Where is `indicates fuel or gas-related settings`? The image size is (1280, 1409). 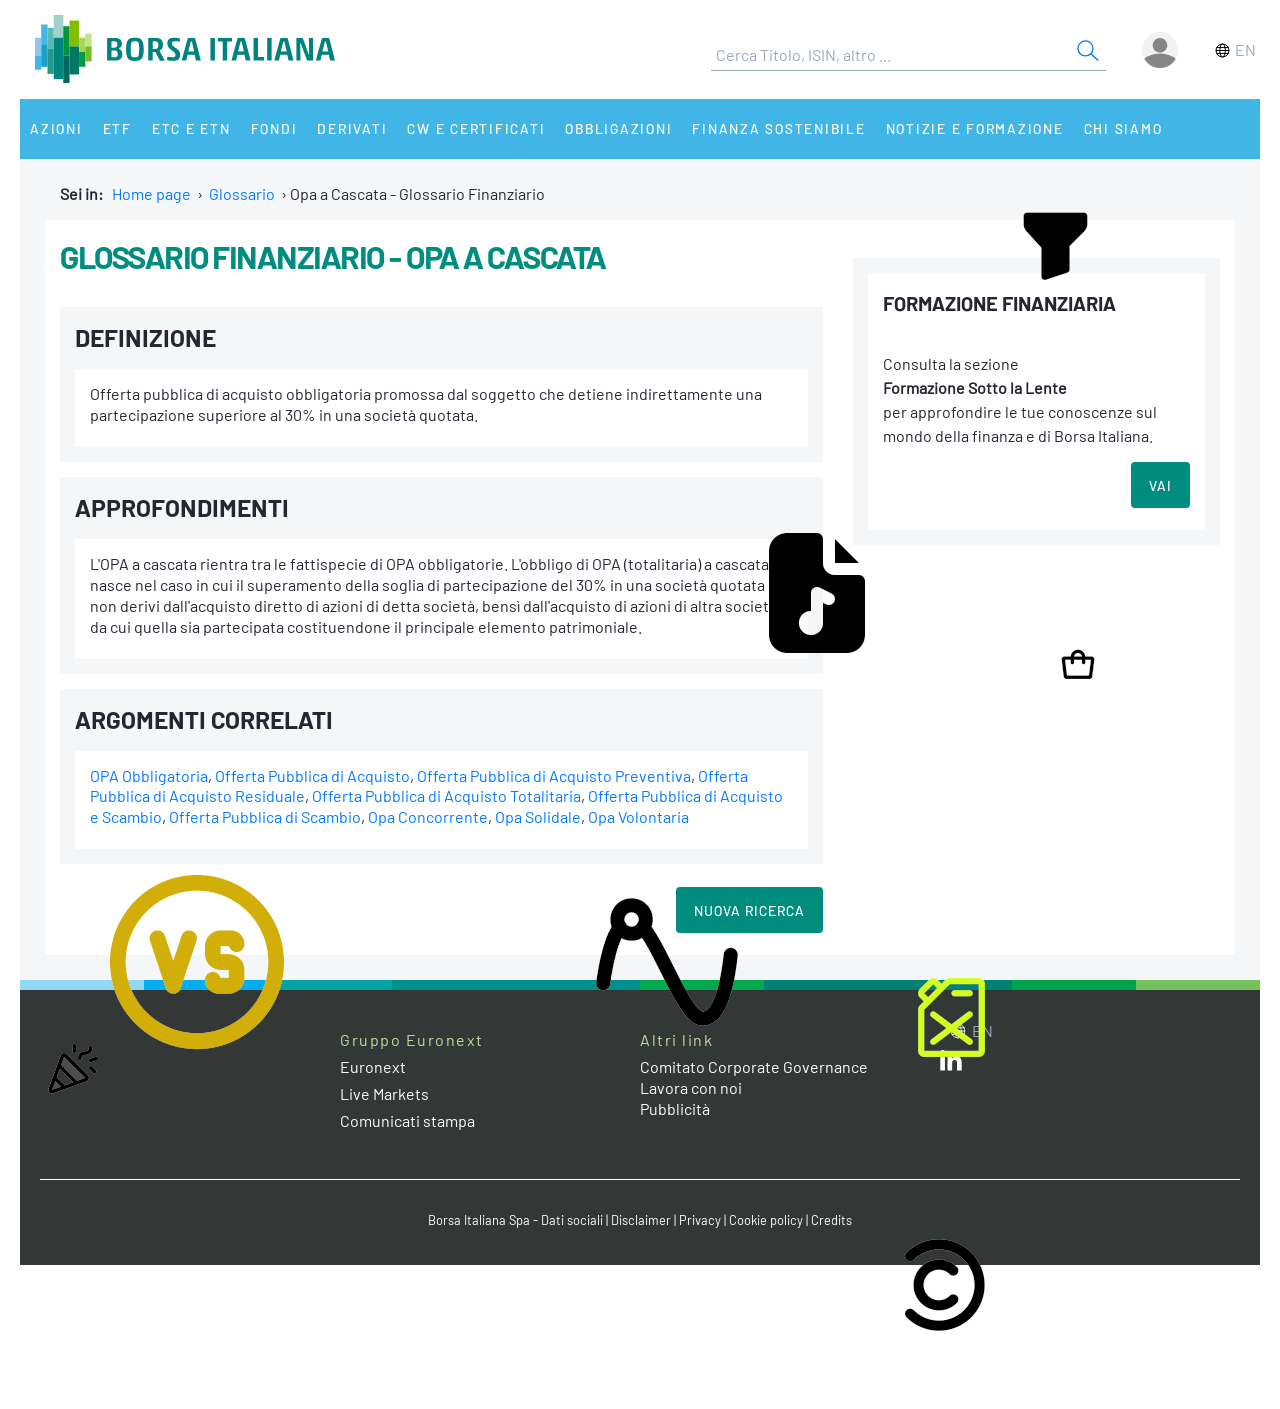 indicates fuel or gas-related settings is located at coordinates (951, 1017).